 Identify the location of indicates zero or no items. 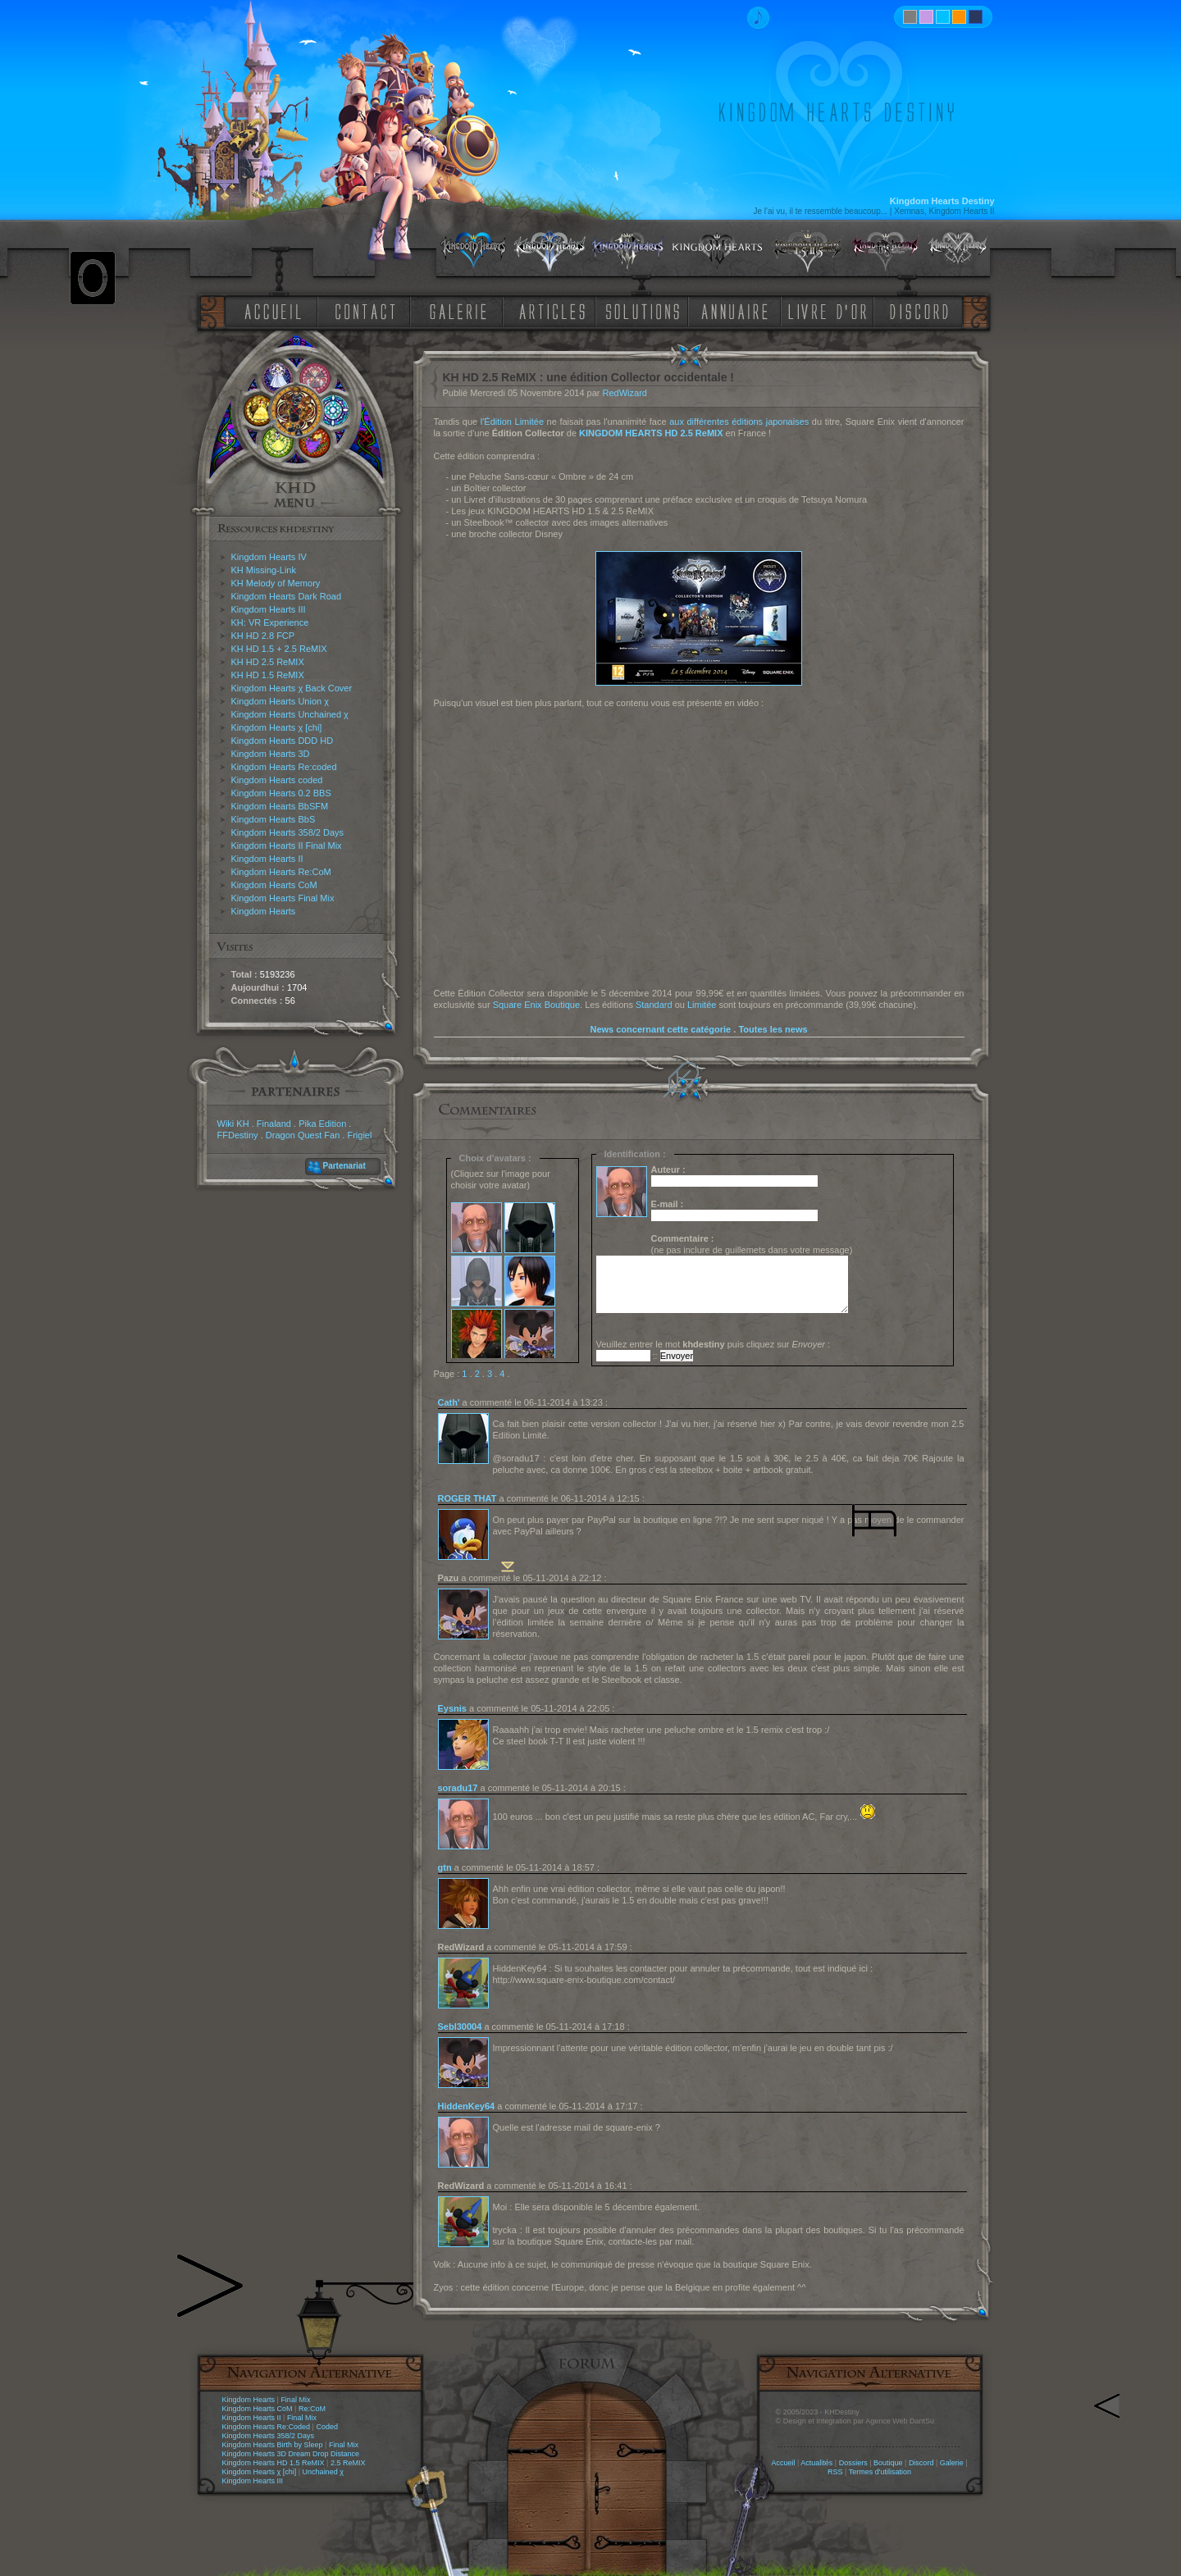
(93, 278).